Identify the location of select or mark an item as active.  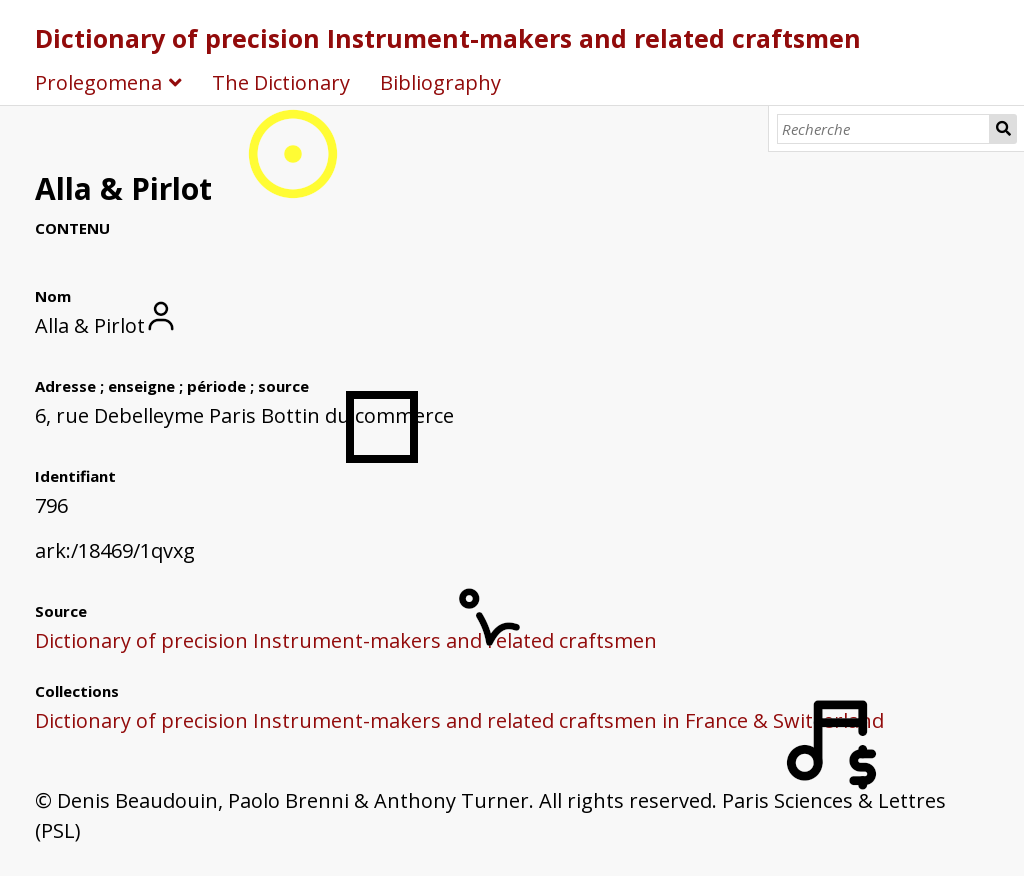
(293, 154).